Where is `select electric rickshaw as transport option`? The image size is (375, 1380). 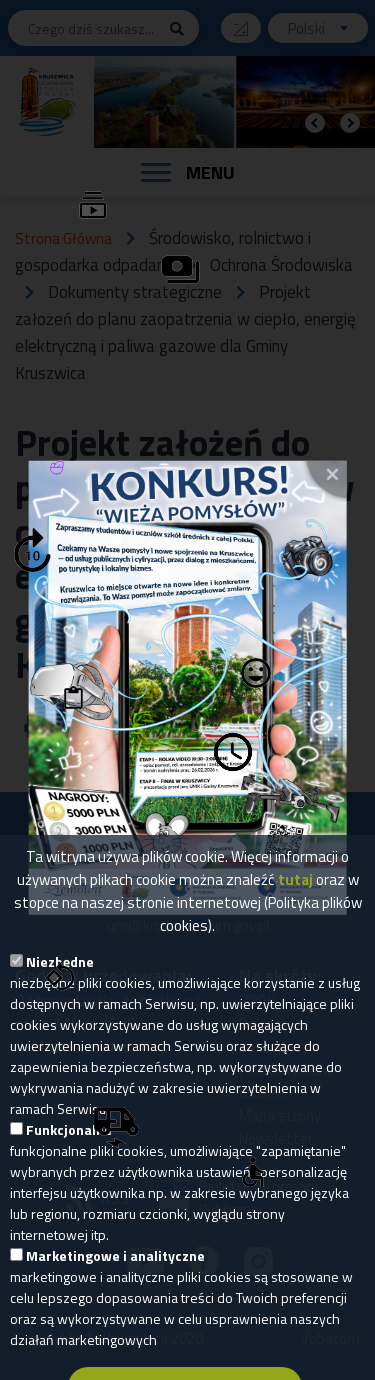
select electric rickshaw as transport option is located at coordinates (116, 1125).